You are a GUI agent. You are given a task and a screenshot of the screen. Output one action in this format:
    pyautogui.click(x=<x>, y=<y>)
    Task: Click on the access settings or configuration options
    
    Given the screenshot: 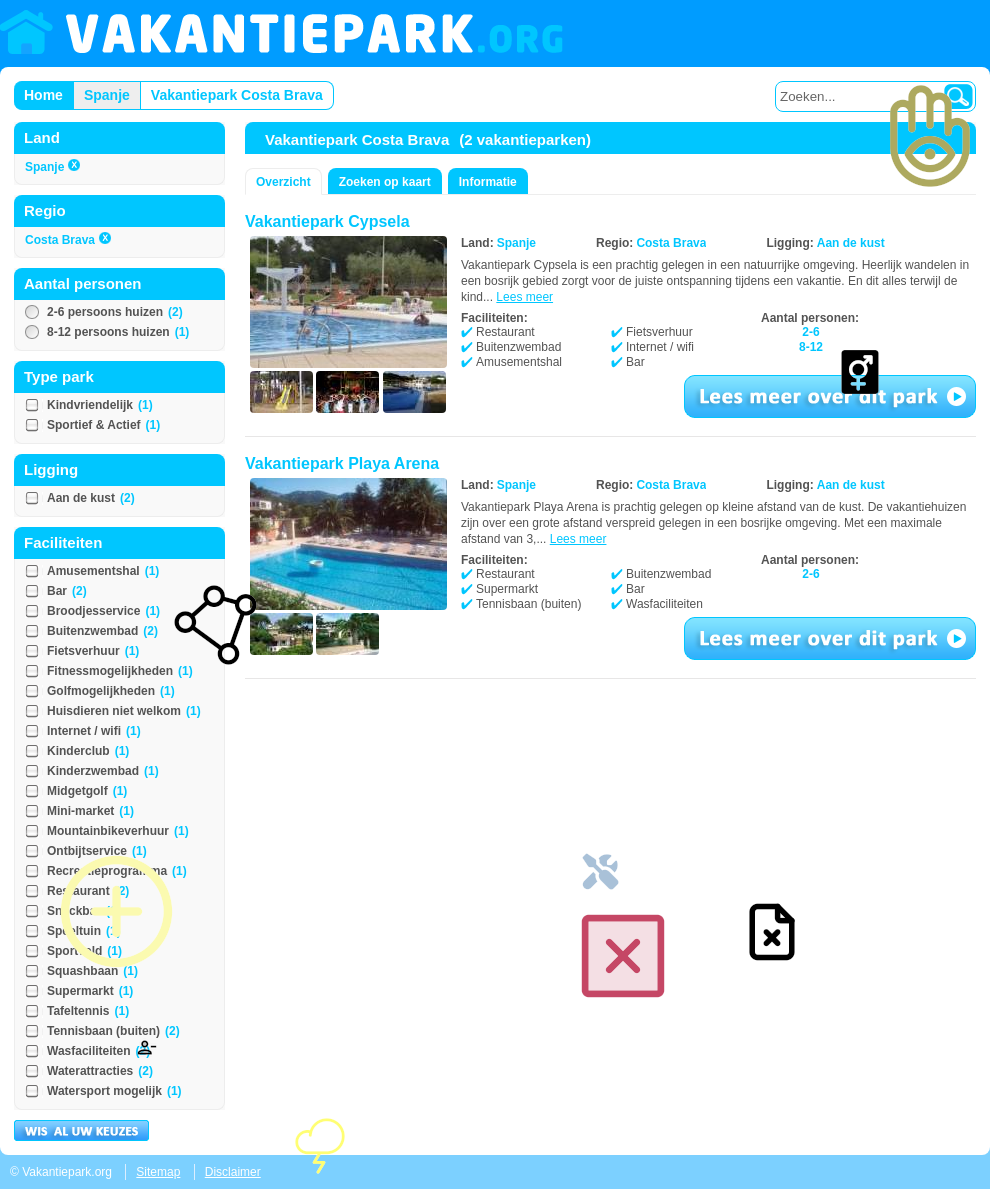 What is the action you would take?
    pyautogui.click(x=600, y=871)
    